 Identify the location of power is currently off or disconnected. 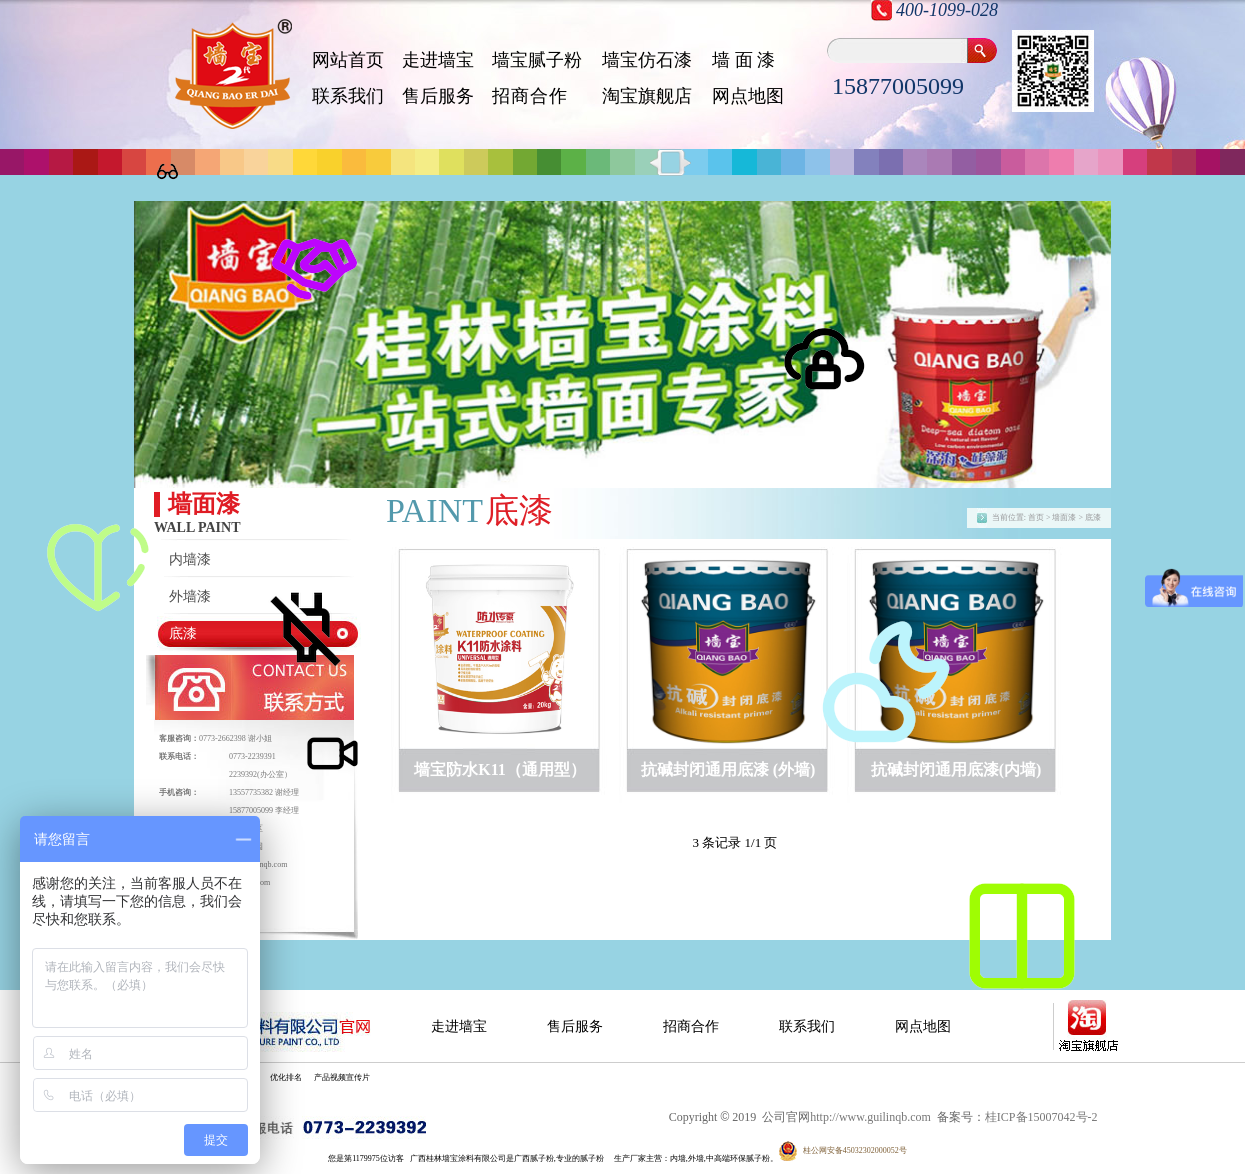
(306, 627).